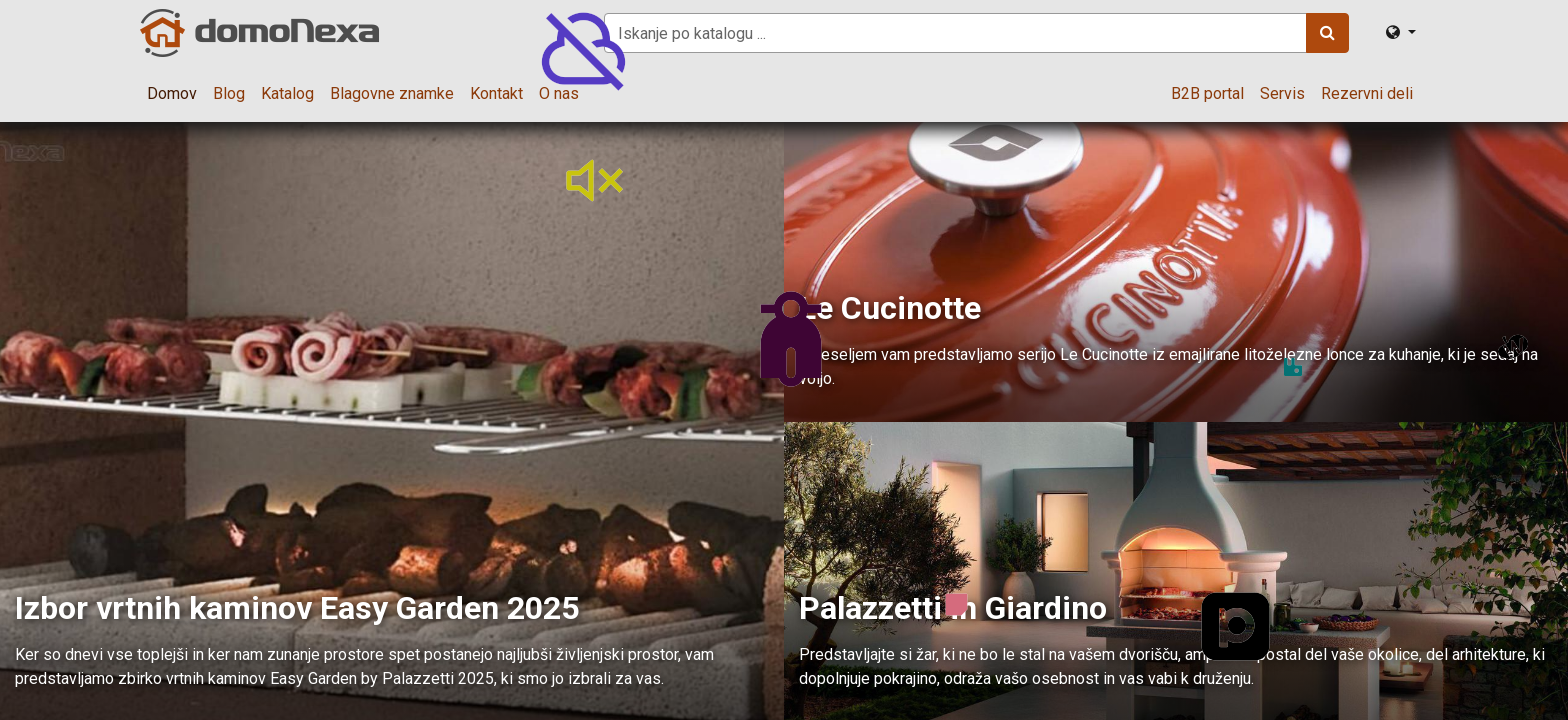 The image size is (1568, 720). What do you see at coordinates (593, 180) in the screenshot?
I see `mute audio or sound` at bounding box center [593, 180].